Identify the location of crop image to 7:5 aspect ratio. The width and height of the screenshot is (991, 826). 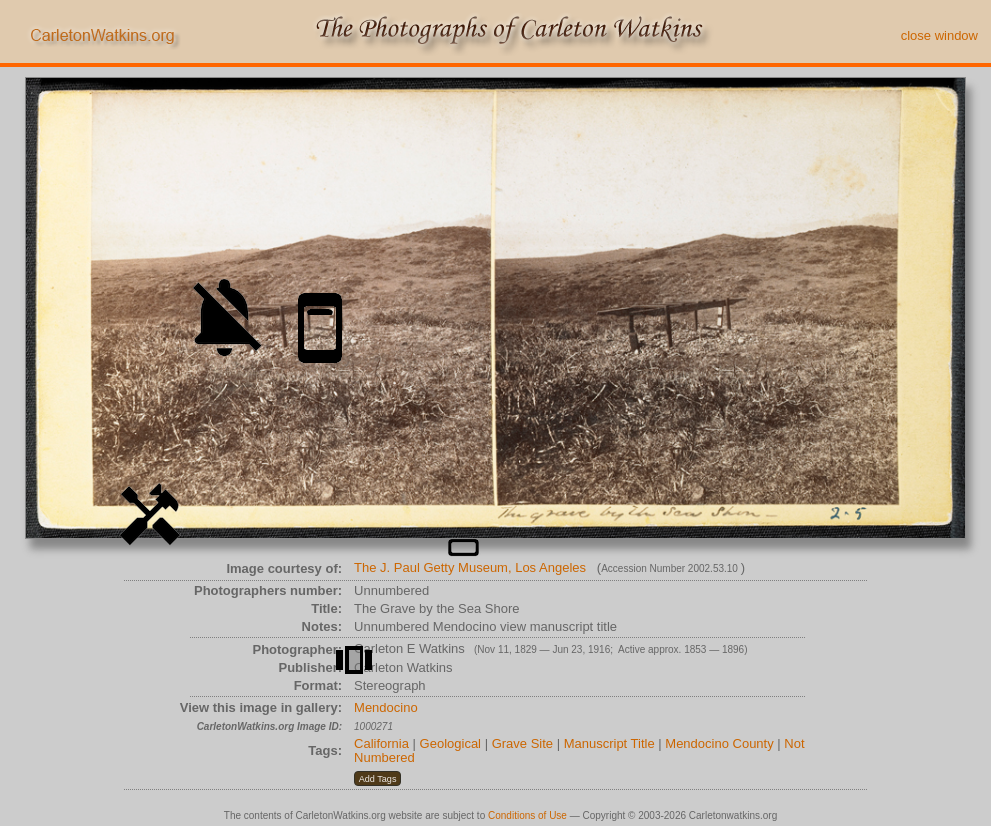
(463, 547).